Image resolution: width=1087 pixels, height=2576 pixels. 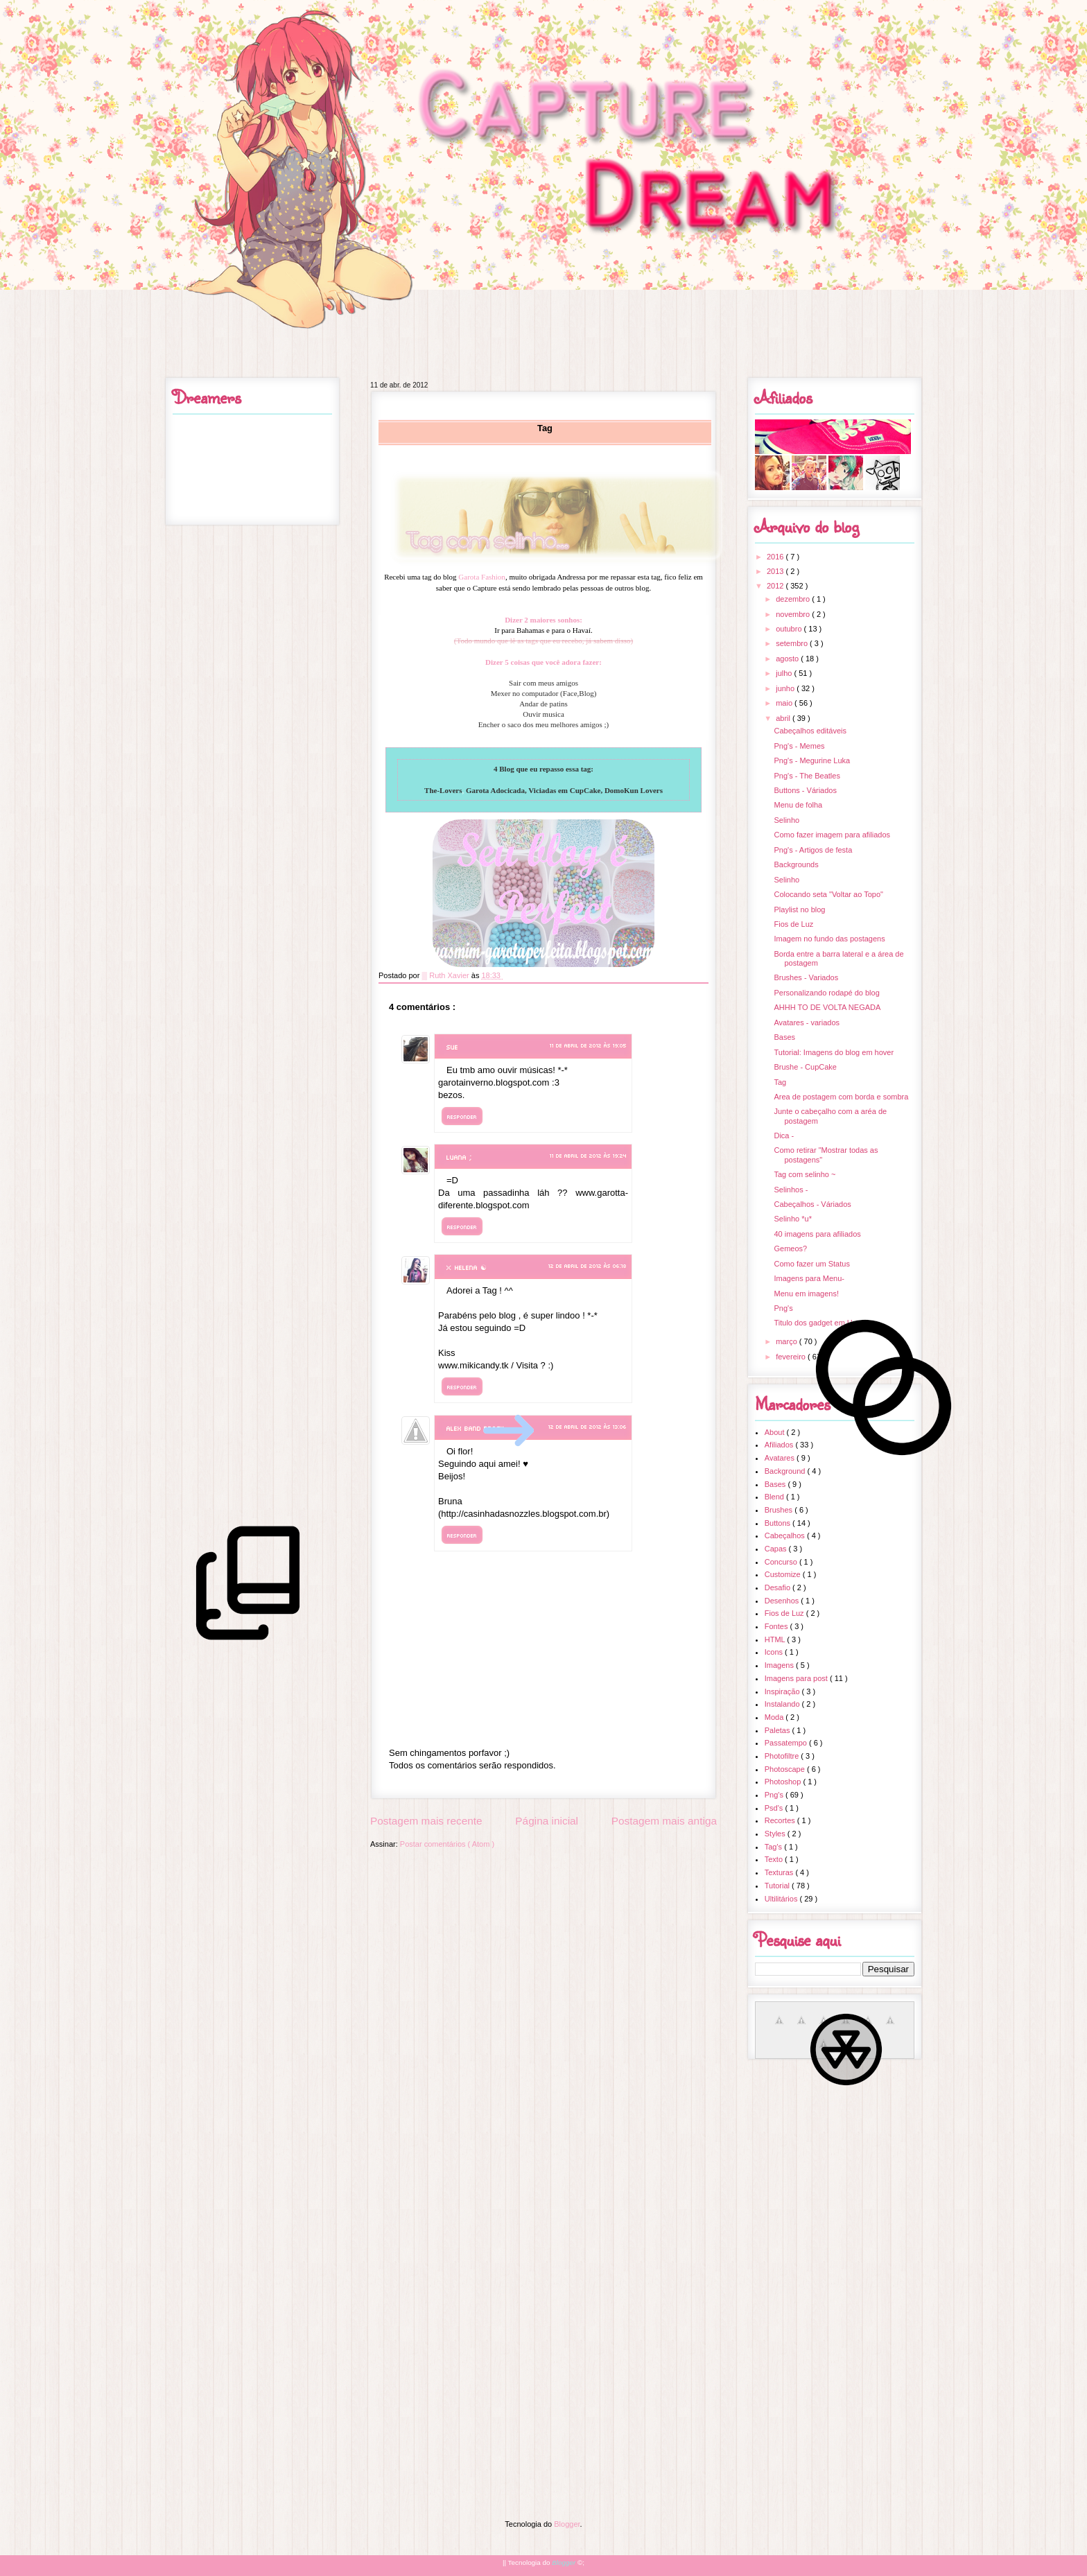 I want to click on duplicate or copy a book/document, so click(x=247, y=1583).